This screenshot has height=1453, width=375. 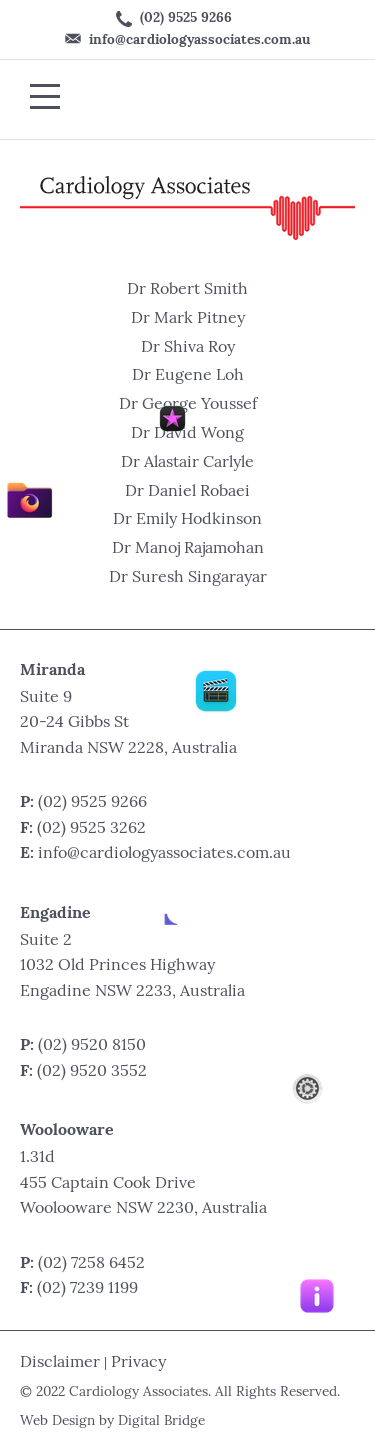 What do you see at coordinates (307, 1088) in the screenshot?
I see `open system settings` at bounding box center [307, 1088].